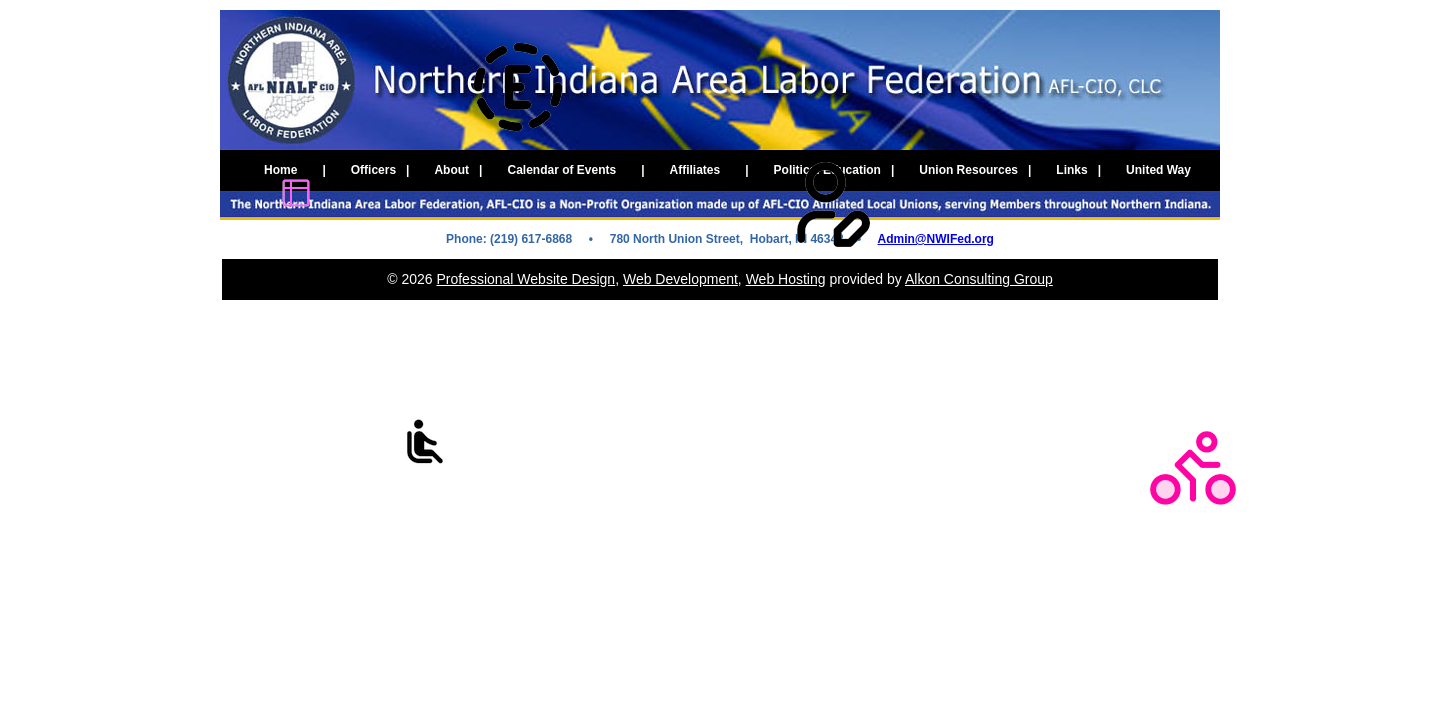 This screenshot has height=720, width=1440. I want to click on view data in table format, so click(296, 193).